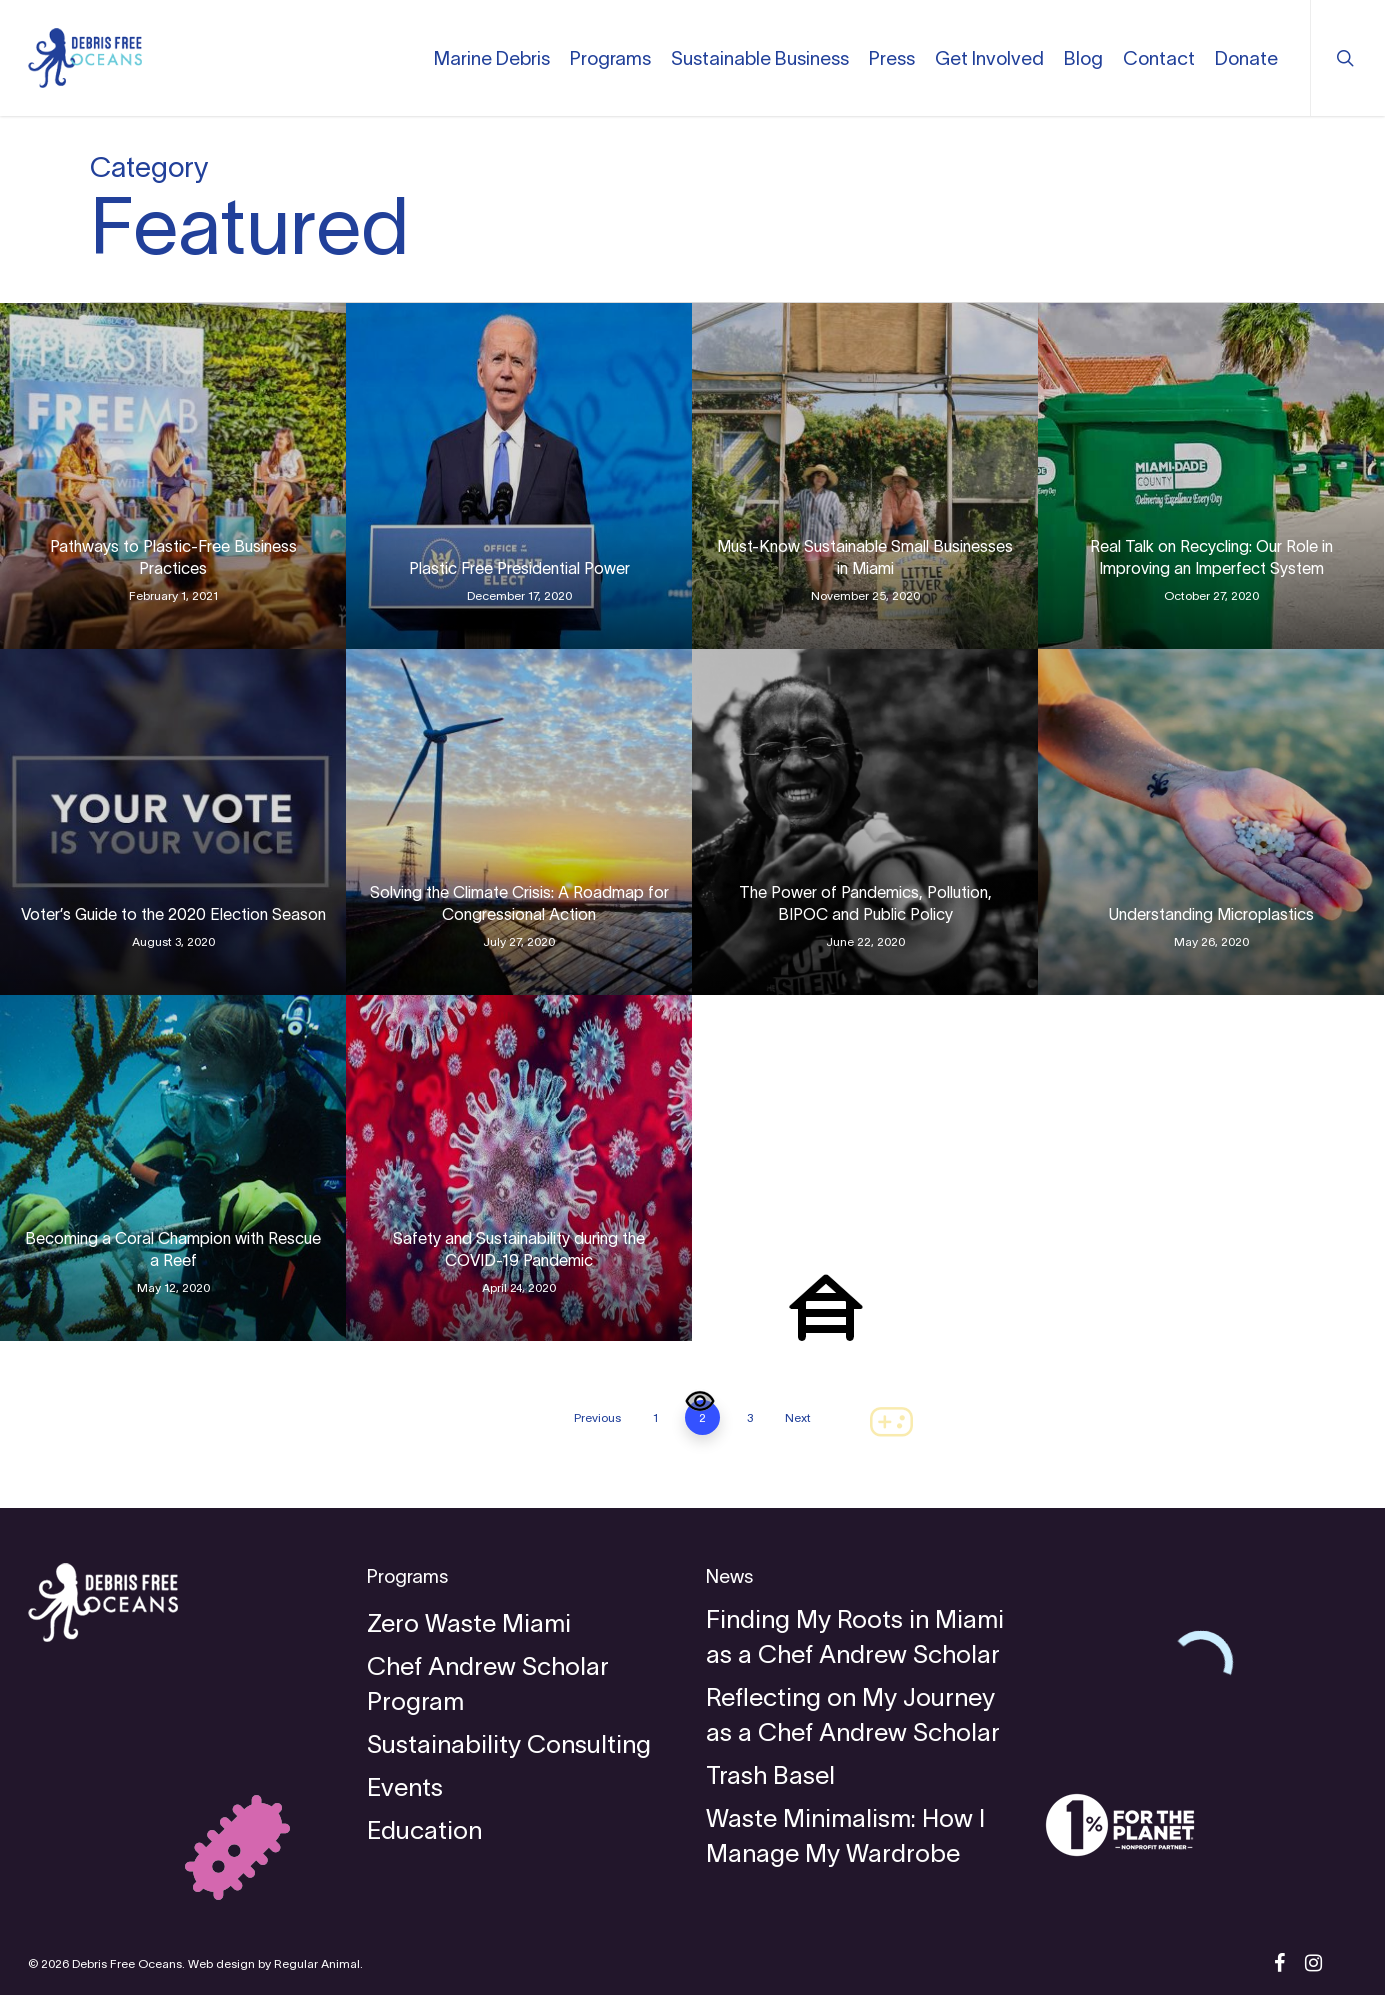  Describe the element at coordinates (826, 1309) in the screenshot. I see `view home exterior or siding options` at that location.